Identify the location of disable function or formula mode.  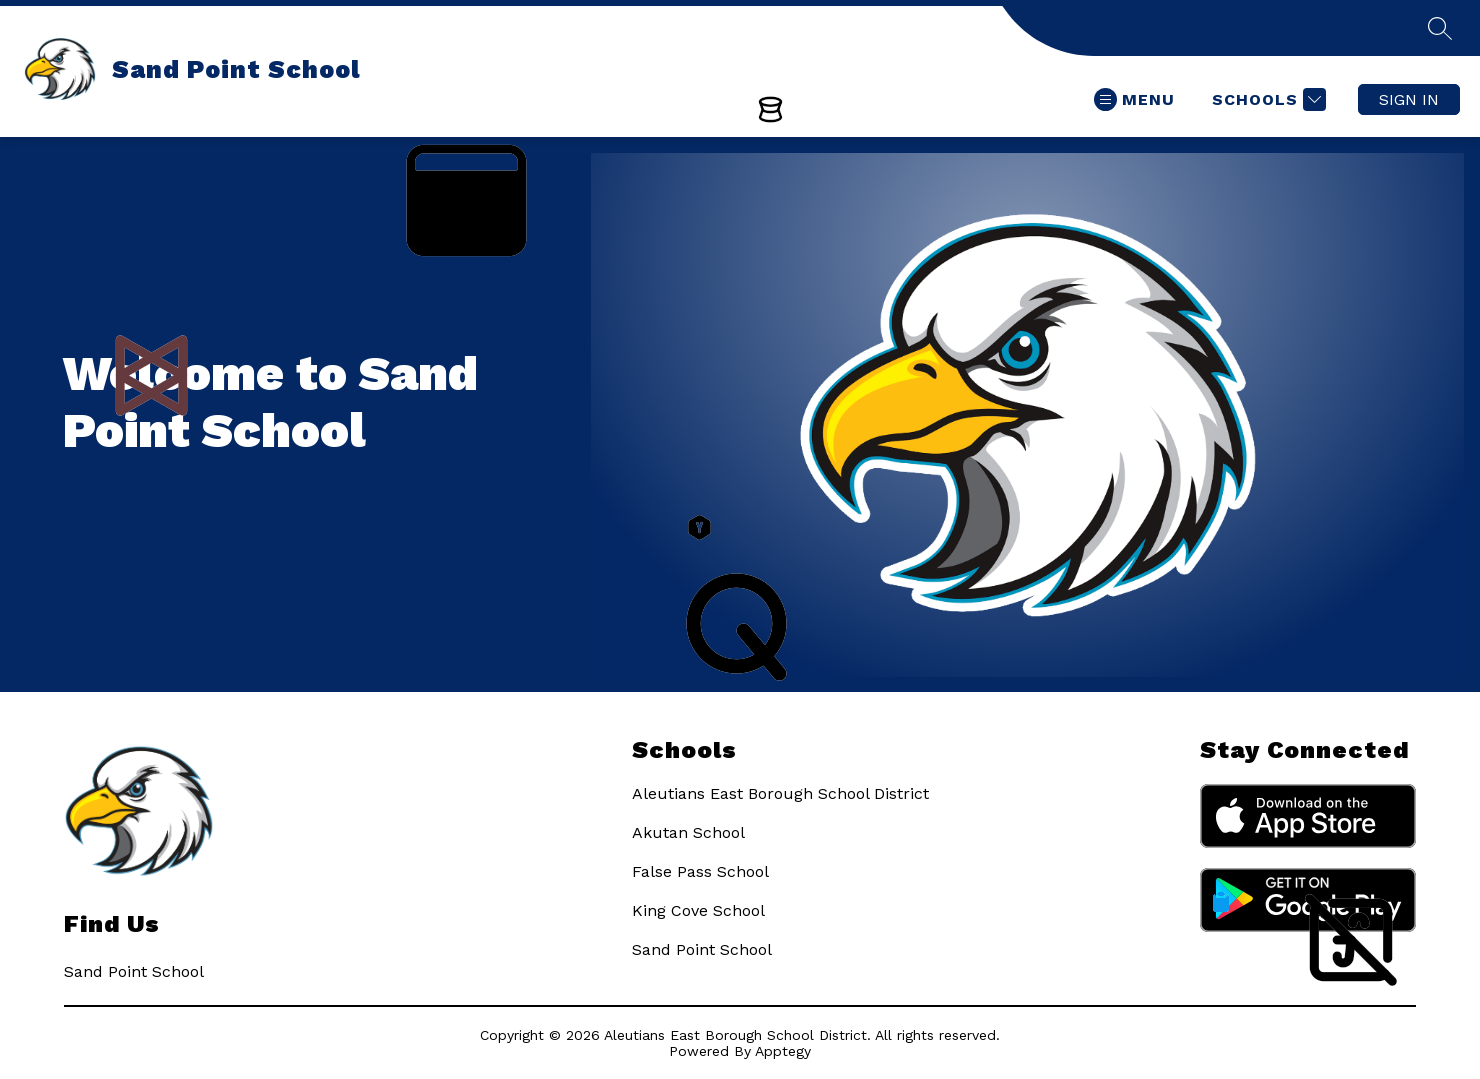
(1351, 940).